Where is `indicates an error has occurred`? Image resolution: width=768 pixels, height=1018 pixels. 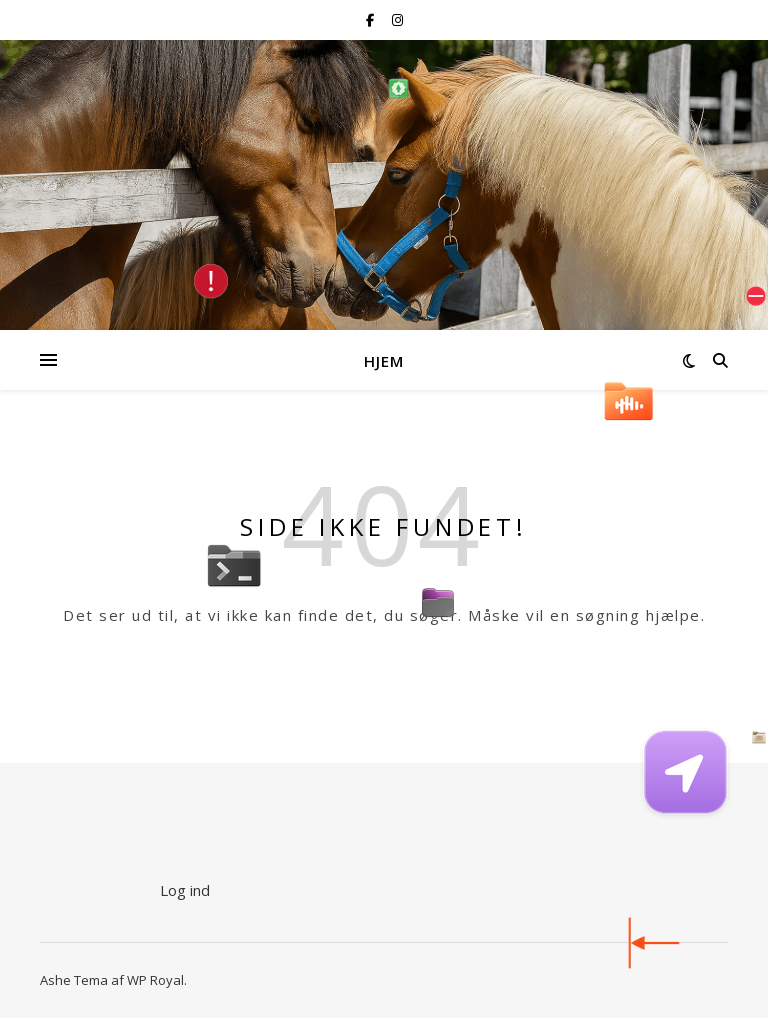
indicates an error has occurred is located at coordinates (756, 296).